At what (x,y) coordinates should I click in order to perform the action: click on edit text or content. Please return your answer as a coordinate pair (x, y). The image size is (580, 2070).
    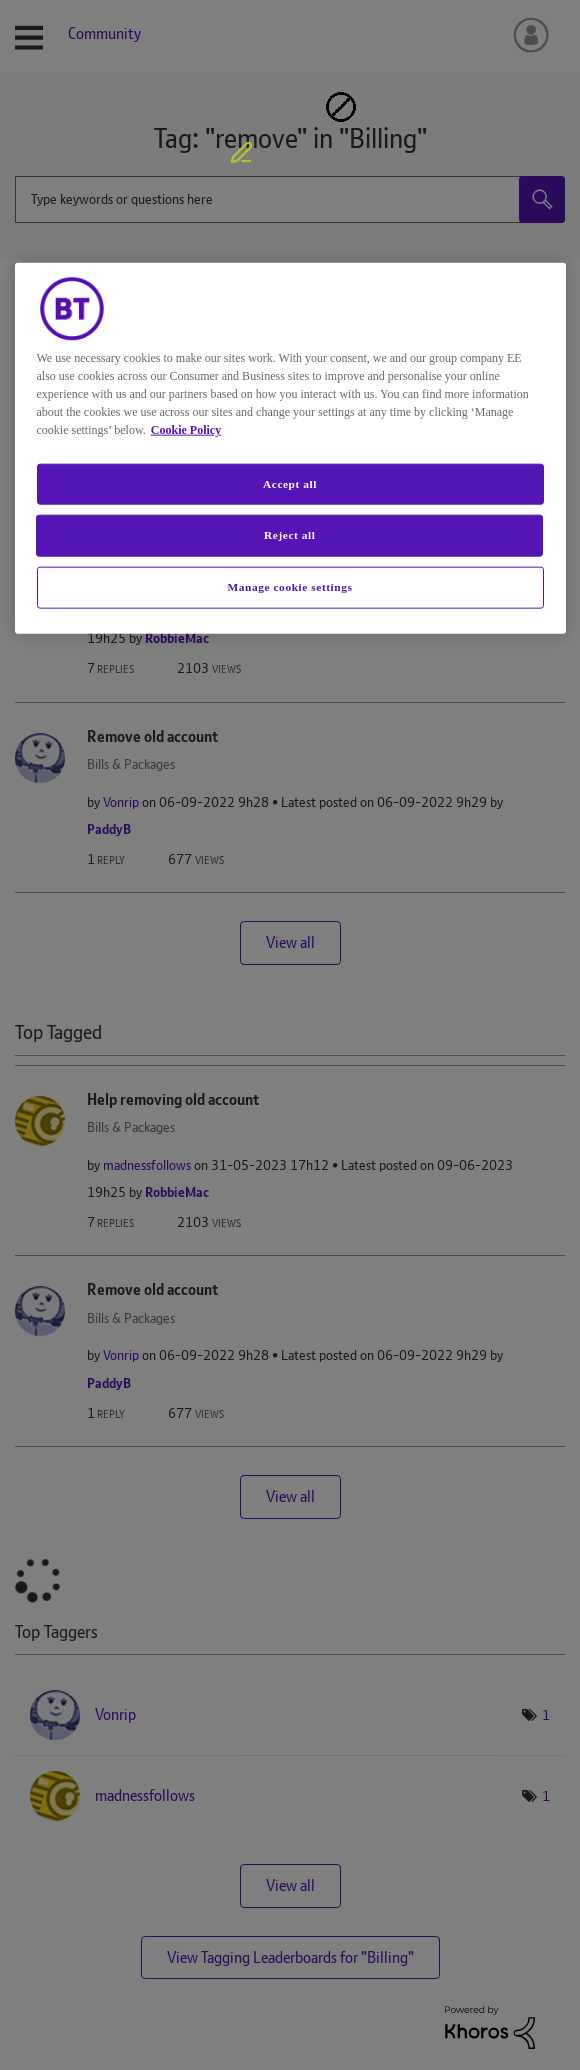
    Looking at the image, I should click on (241, 152).